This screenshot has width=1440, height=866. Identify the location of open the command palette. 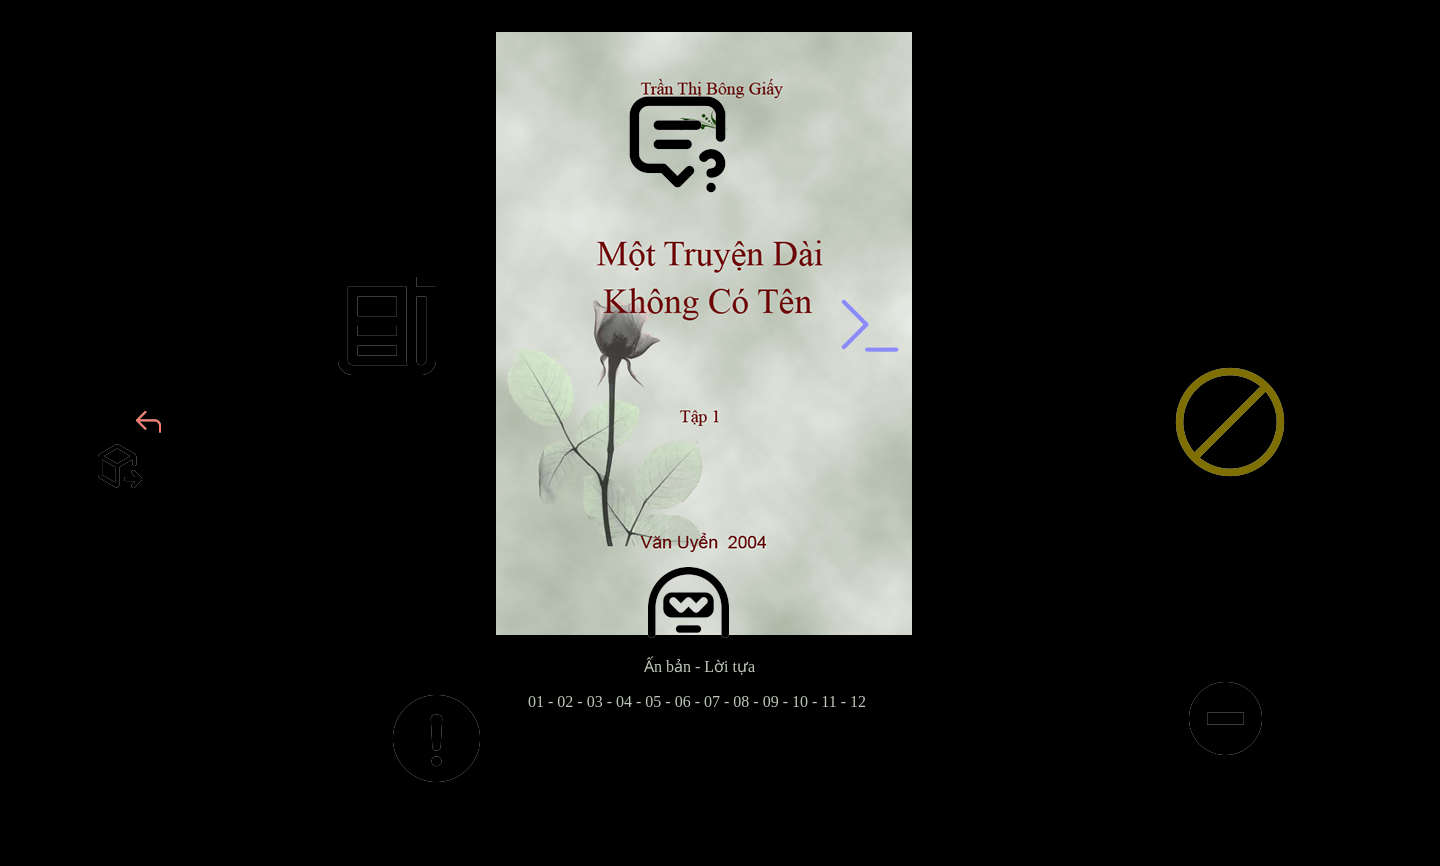
(869, 324).